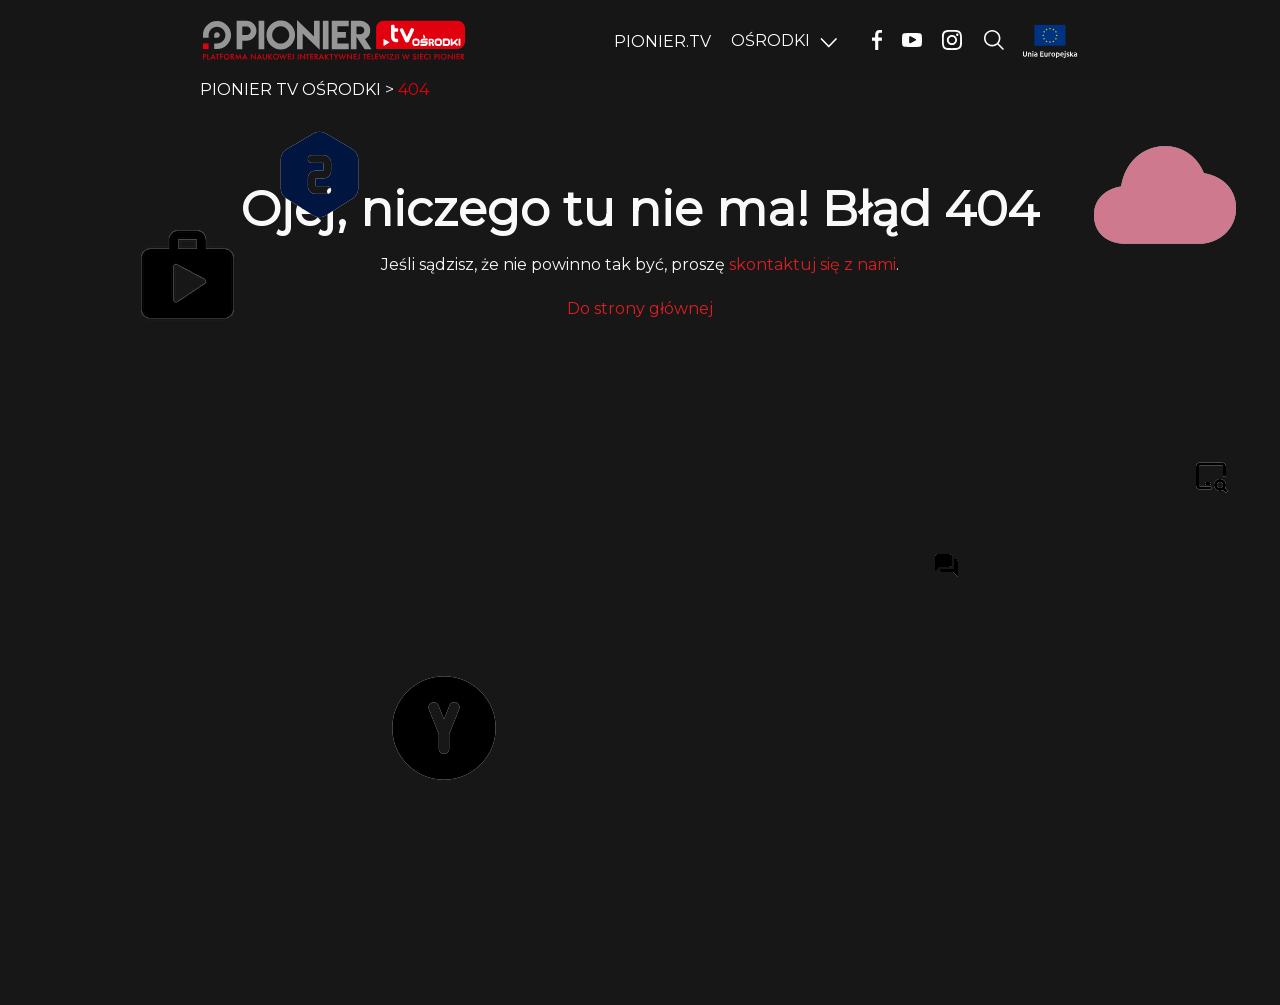  What do you see at coordinates (187, 276) in the screenshot?
I see `open the app store or marketplace` at bounding box center [187, 276].